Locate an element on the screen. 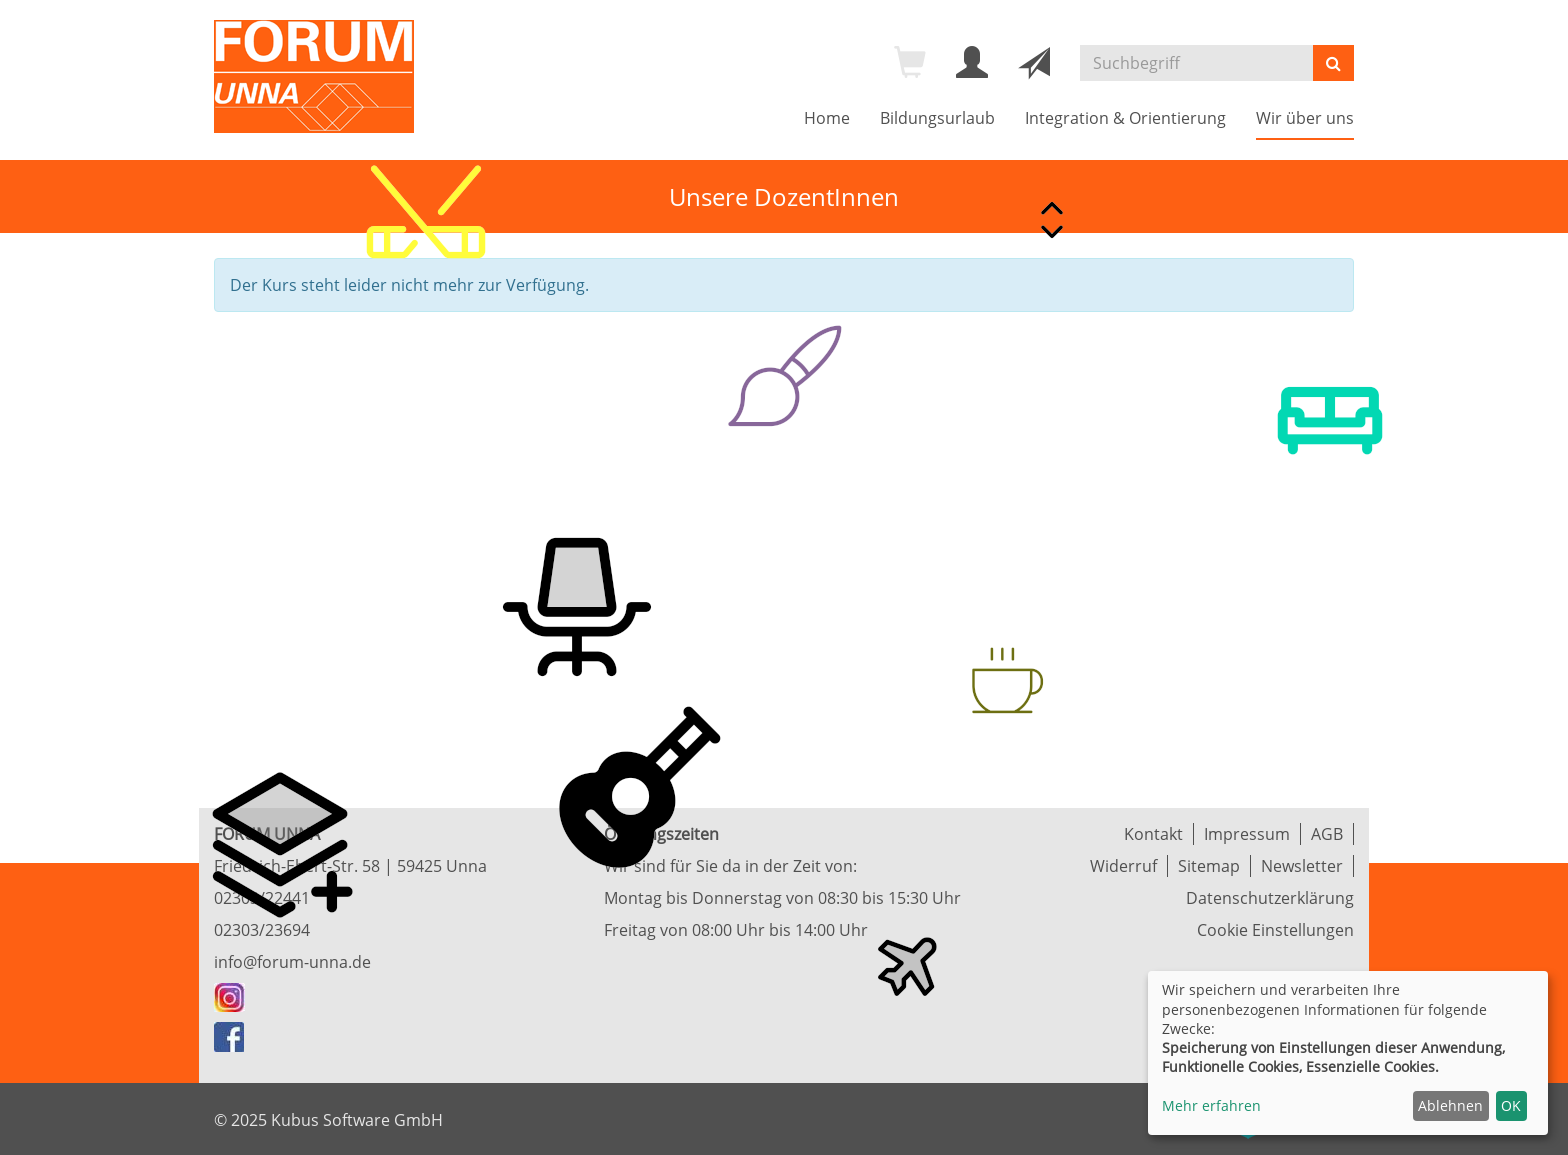  find nearby coffee shops or cafes is located at coordinates (1005, 683).